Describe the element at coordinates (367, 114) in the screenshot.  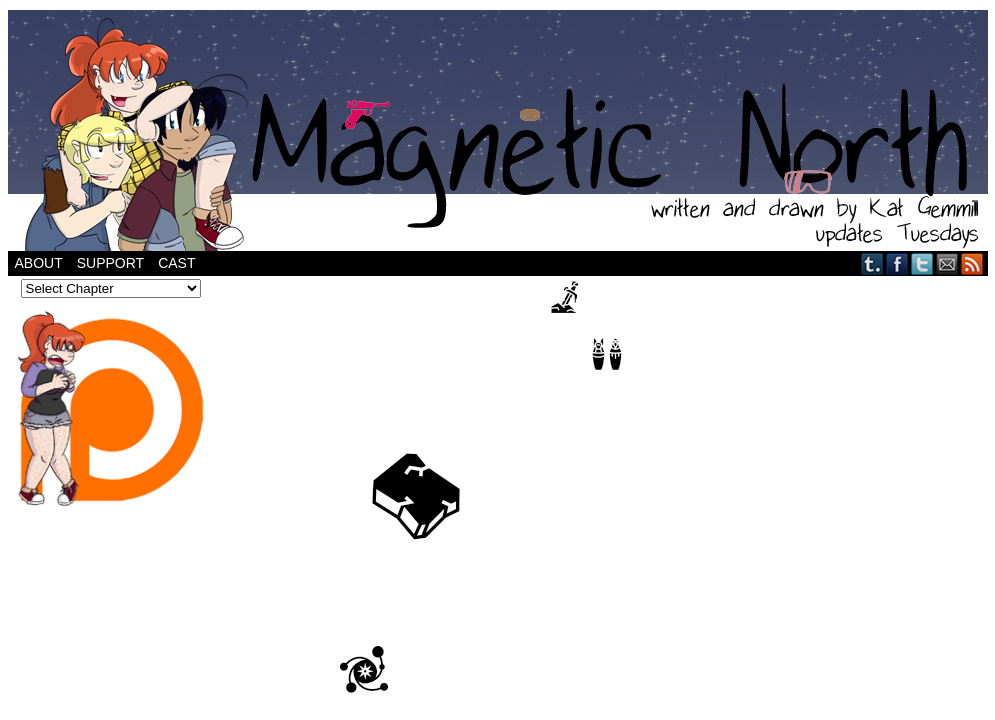
I see `access weapons or firearms inventory` at that location.